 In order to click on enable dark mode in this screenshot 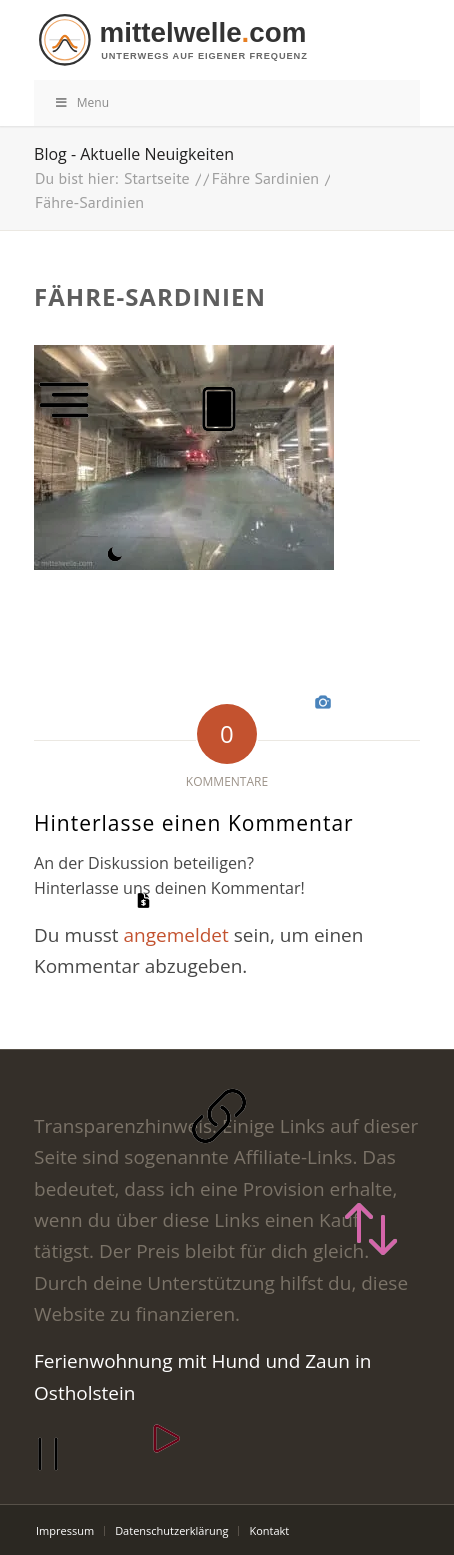, I will do `click(114, 554)`.